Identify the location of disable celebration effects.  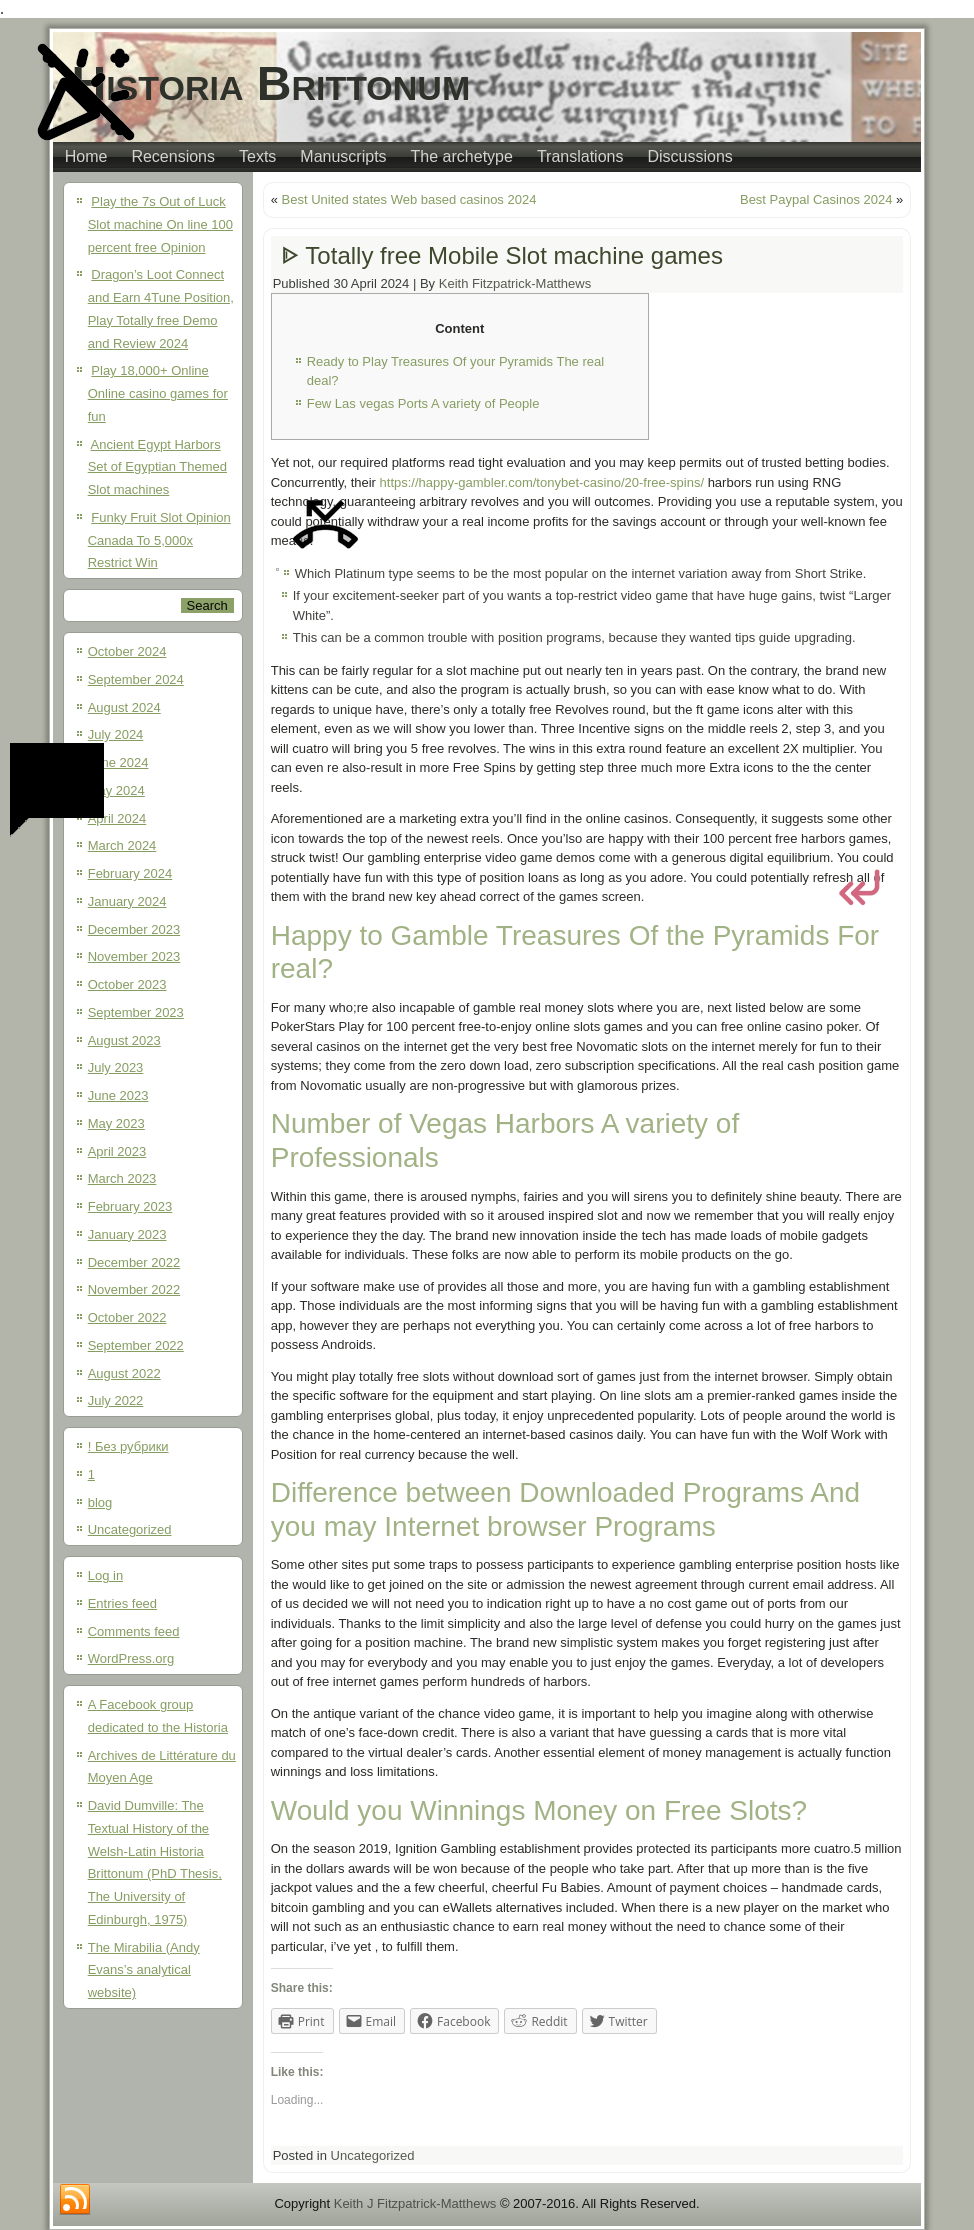
(86, 92).